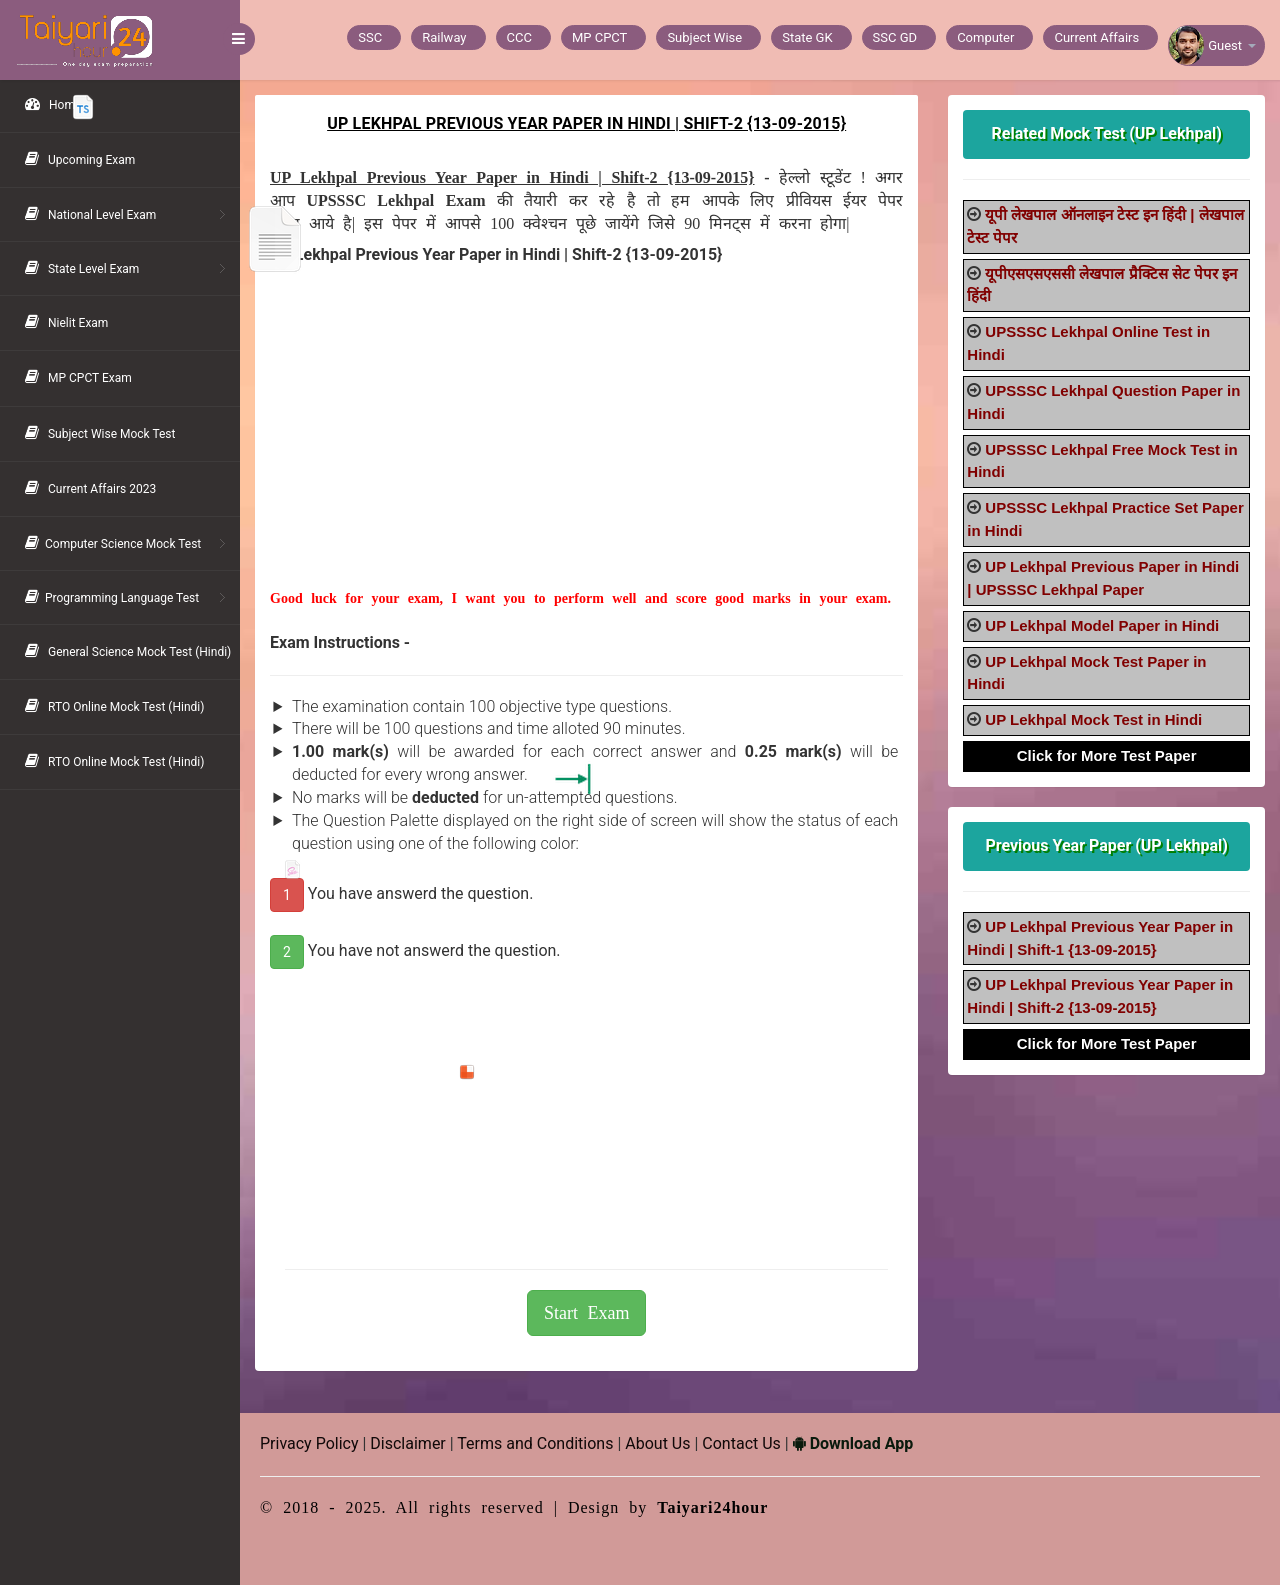 The image size is (1280, 1585). I want to click on scss/sass stylesheet file, so click(292, 869).